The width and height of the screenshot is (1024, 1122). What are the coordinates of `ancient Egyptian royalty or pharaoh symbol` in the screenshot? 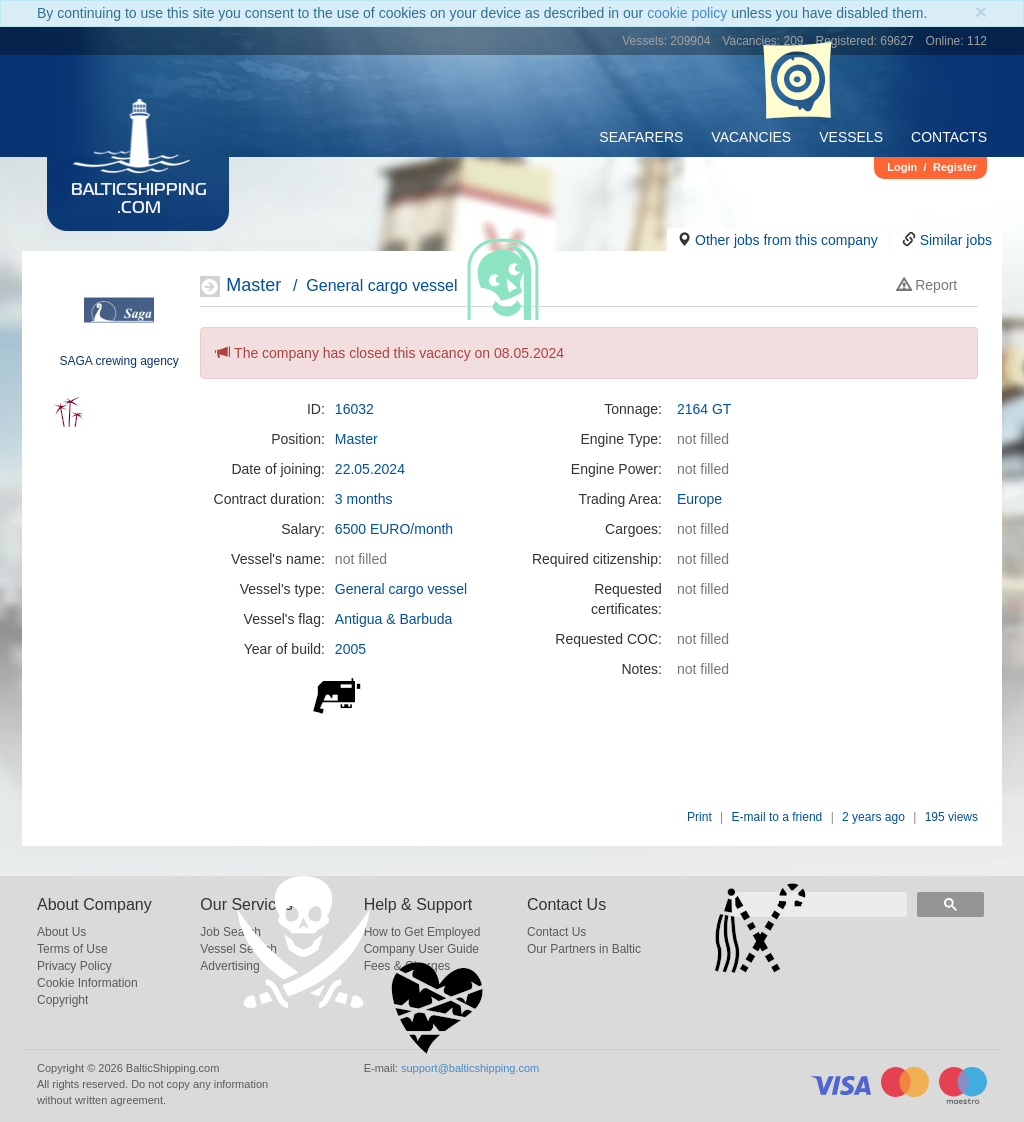 It's located at (760, 927).